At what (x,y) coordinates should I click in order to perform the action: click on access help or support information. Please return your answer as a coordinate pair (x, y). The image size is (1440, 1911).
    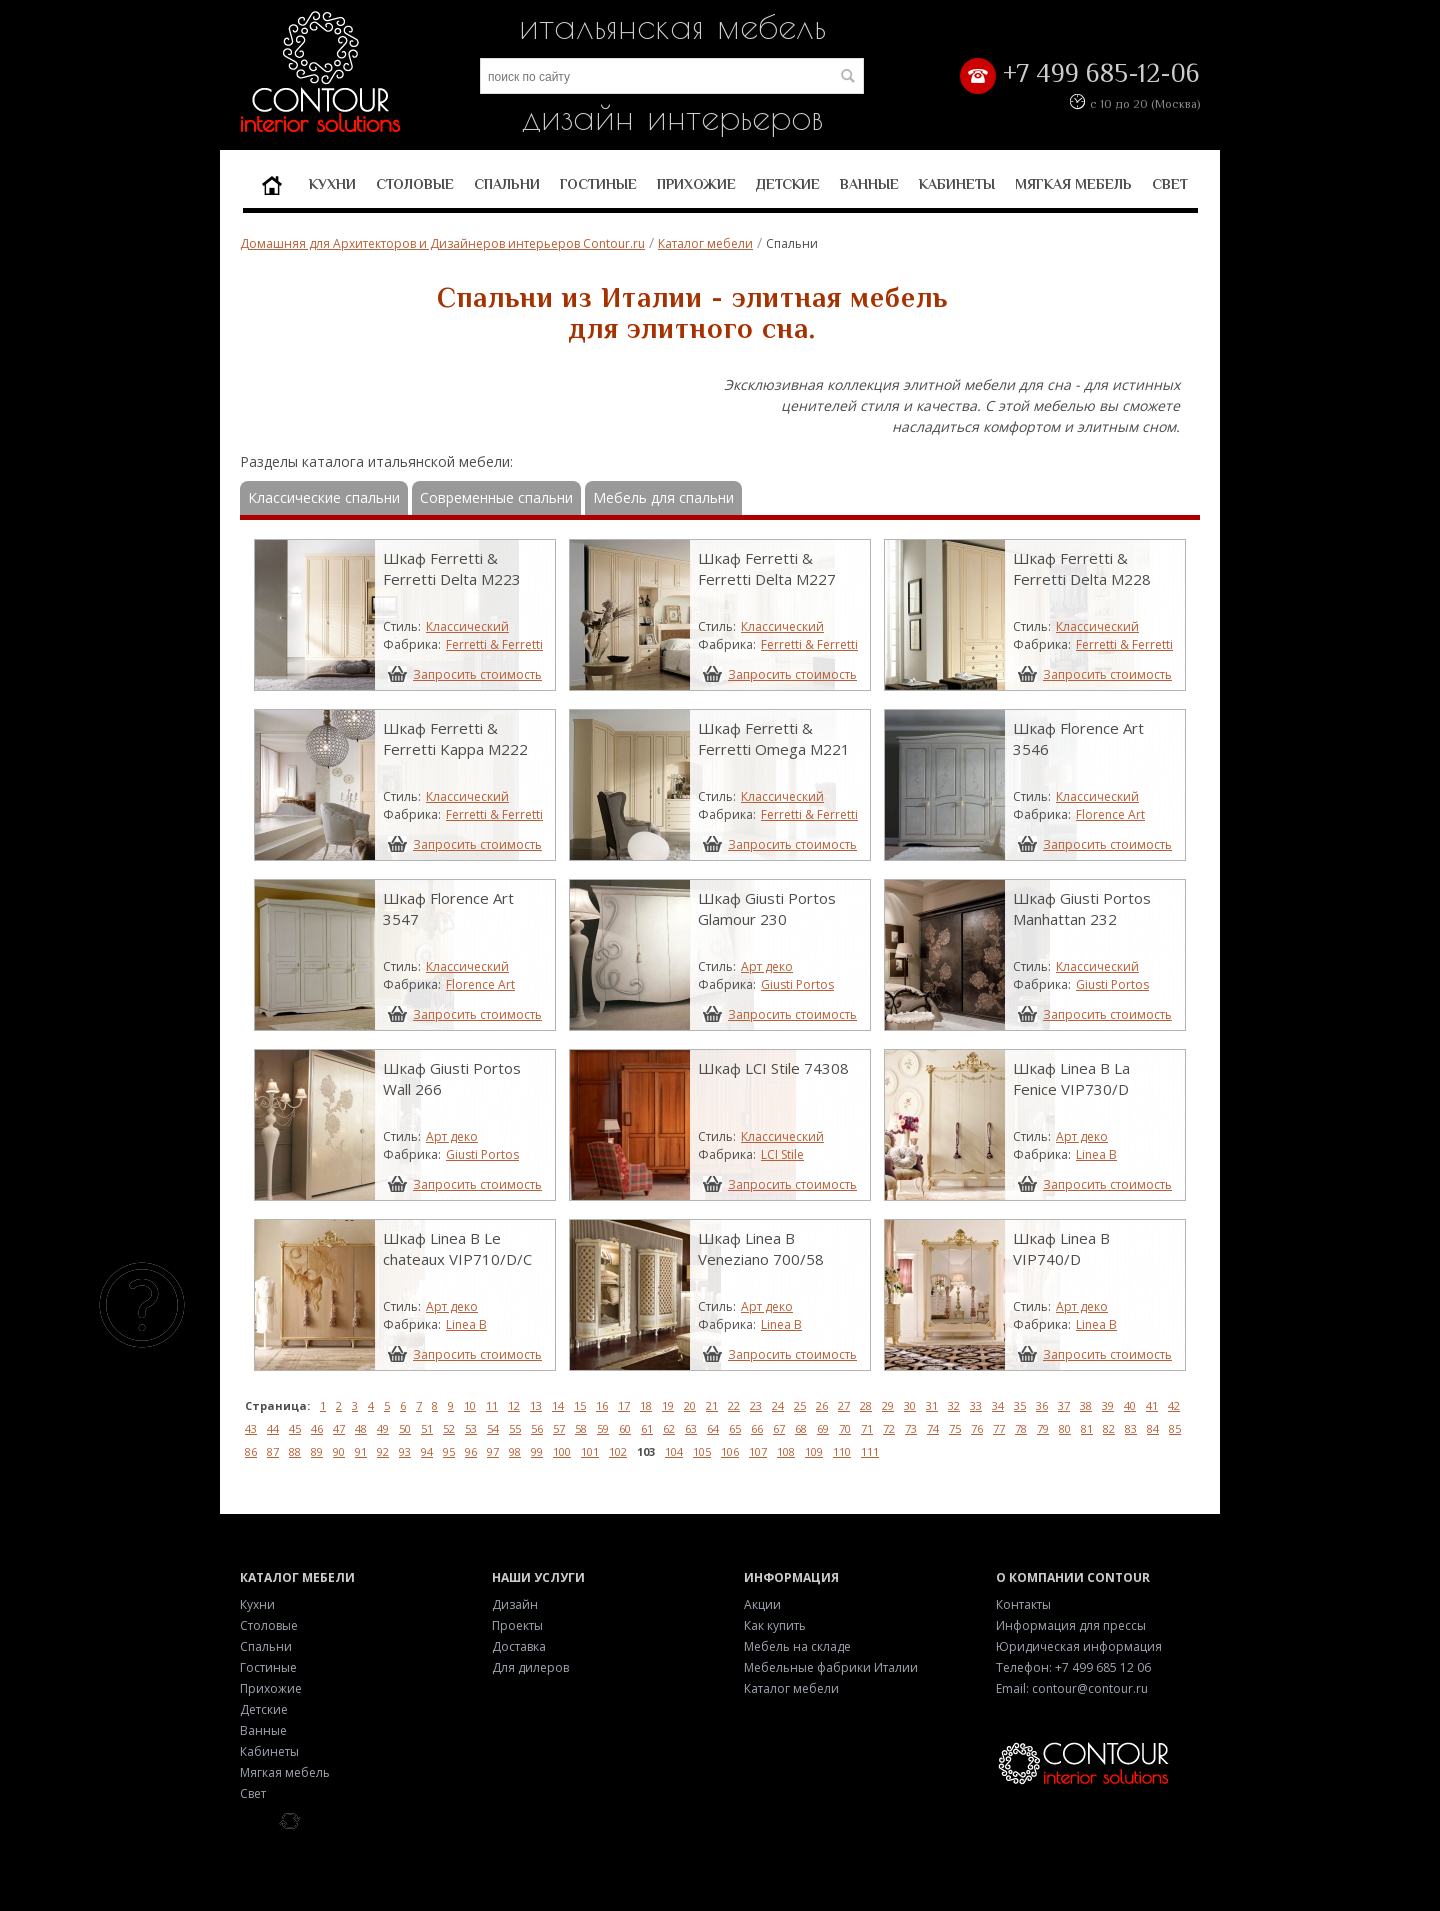
    Looking at the image, I should click on (142, 1305).